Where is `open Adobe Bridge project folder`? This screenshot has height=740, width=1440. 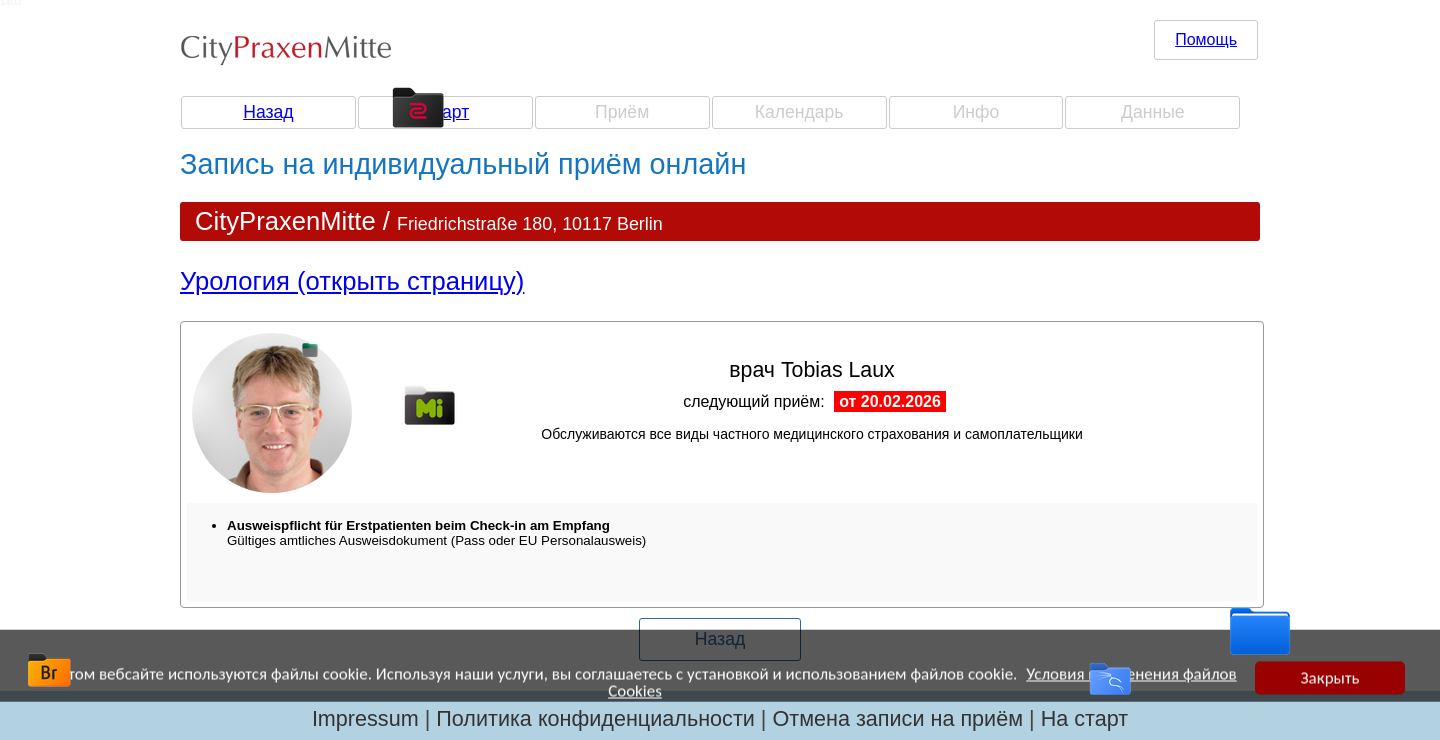 open Adobe Bridge project folder is located at coordinates (49, 671).